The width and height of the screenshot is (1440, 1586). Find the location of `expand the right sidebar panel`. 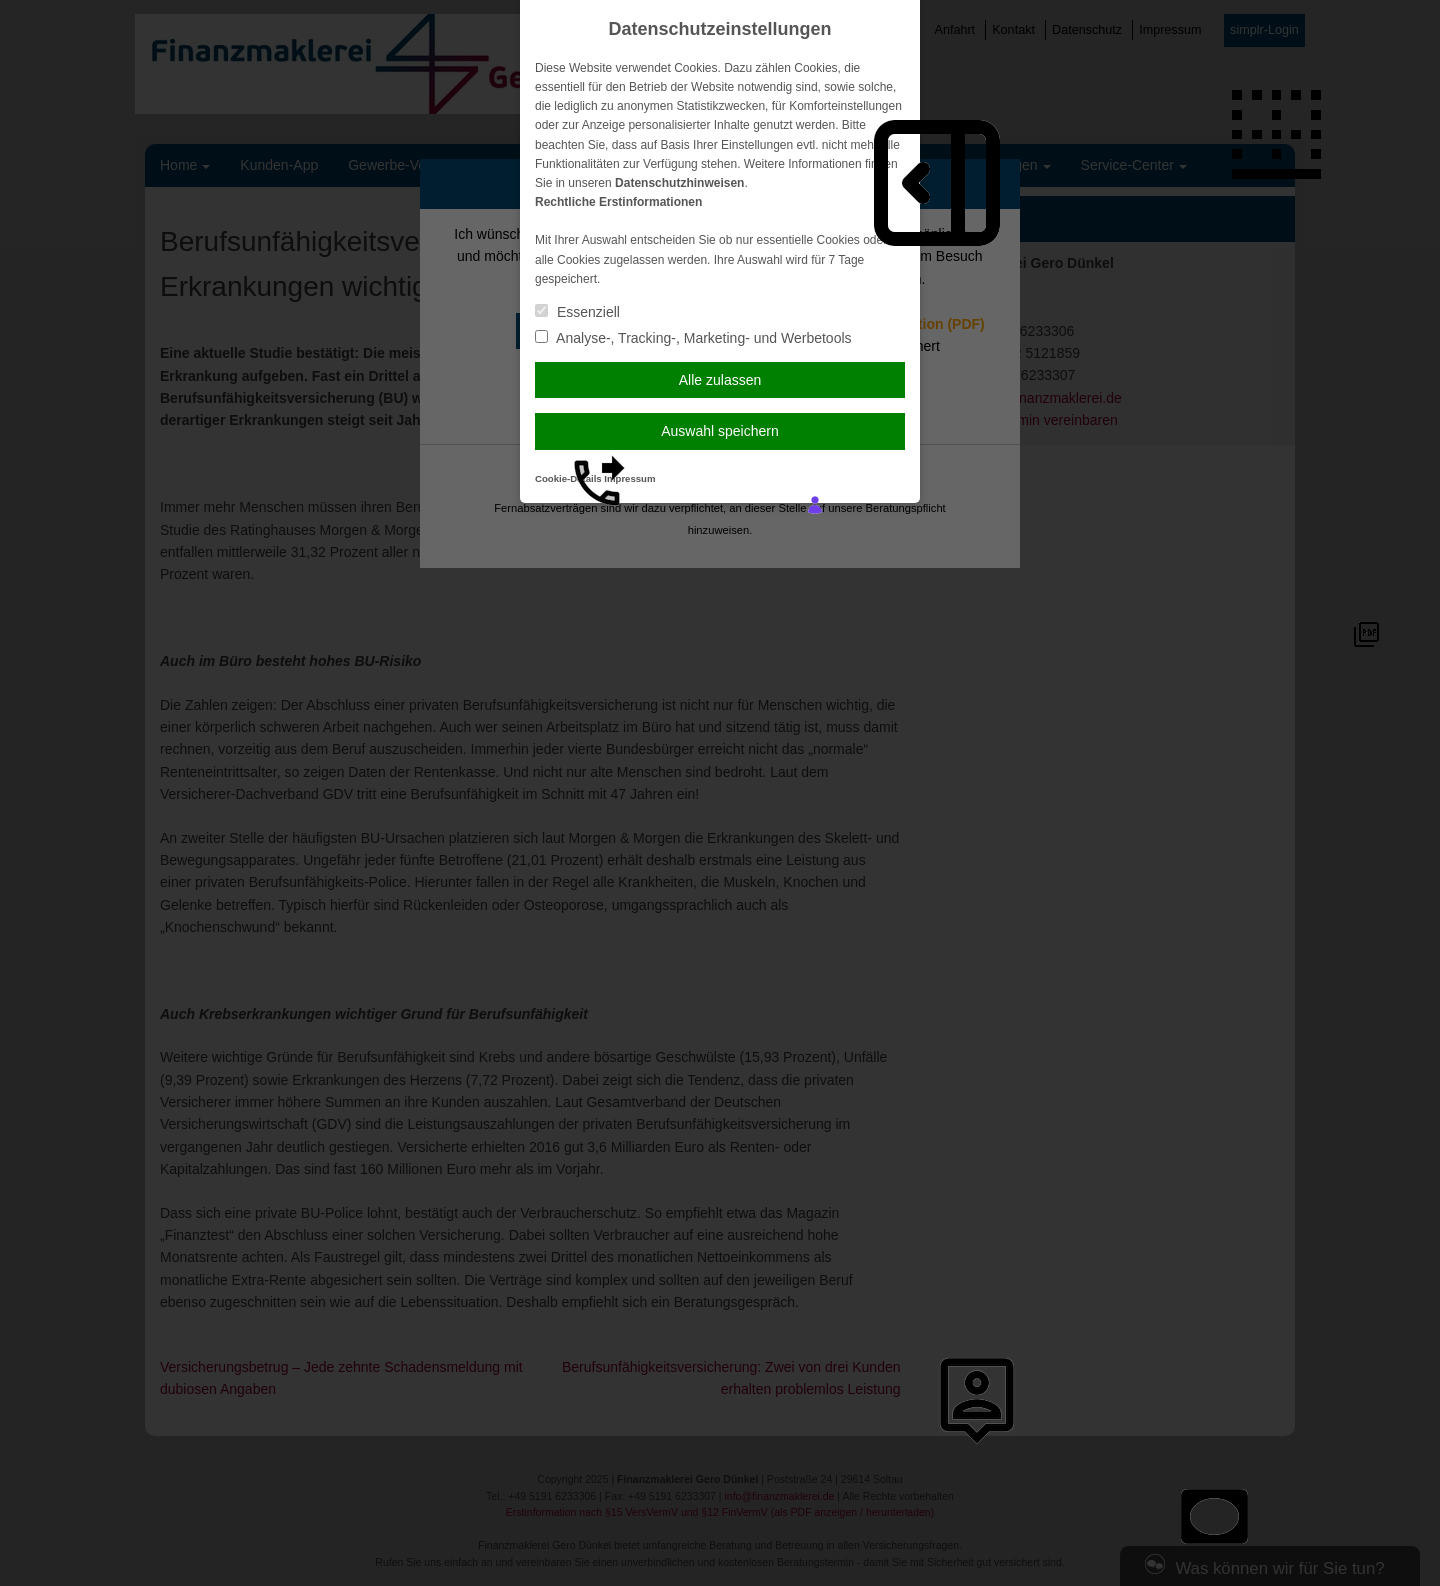

expand the right sidebar panel is located at coordinates (937, 183).